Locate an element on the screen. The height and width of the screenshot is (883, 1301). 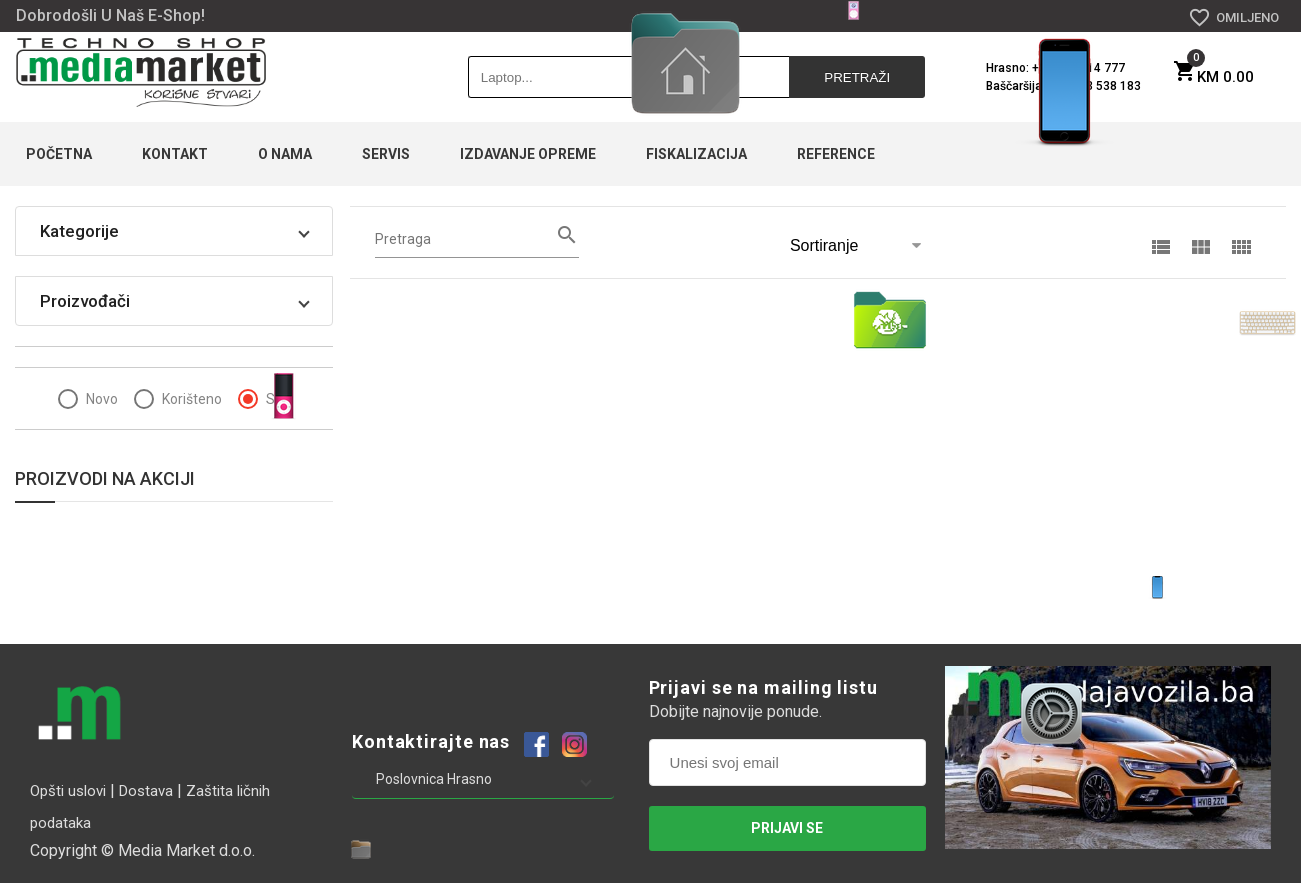
iPhone 8 device connected to your Mac is located at coordinates (1064, 92).